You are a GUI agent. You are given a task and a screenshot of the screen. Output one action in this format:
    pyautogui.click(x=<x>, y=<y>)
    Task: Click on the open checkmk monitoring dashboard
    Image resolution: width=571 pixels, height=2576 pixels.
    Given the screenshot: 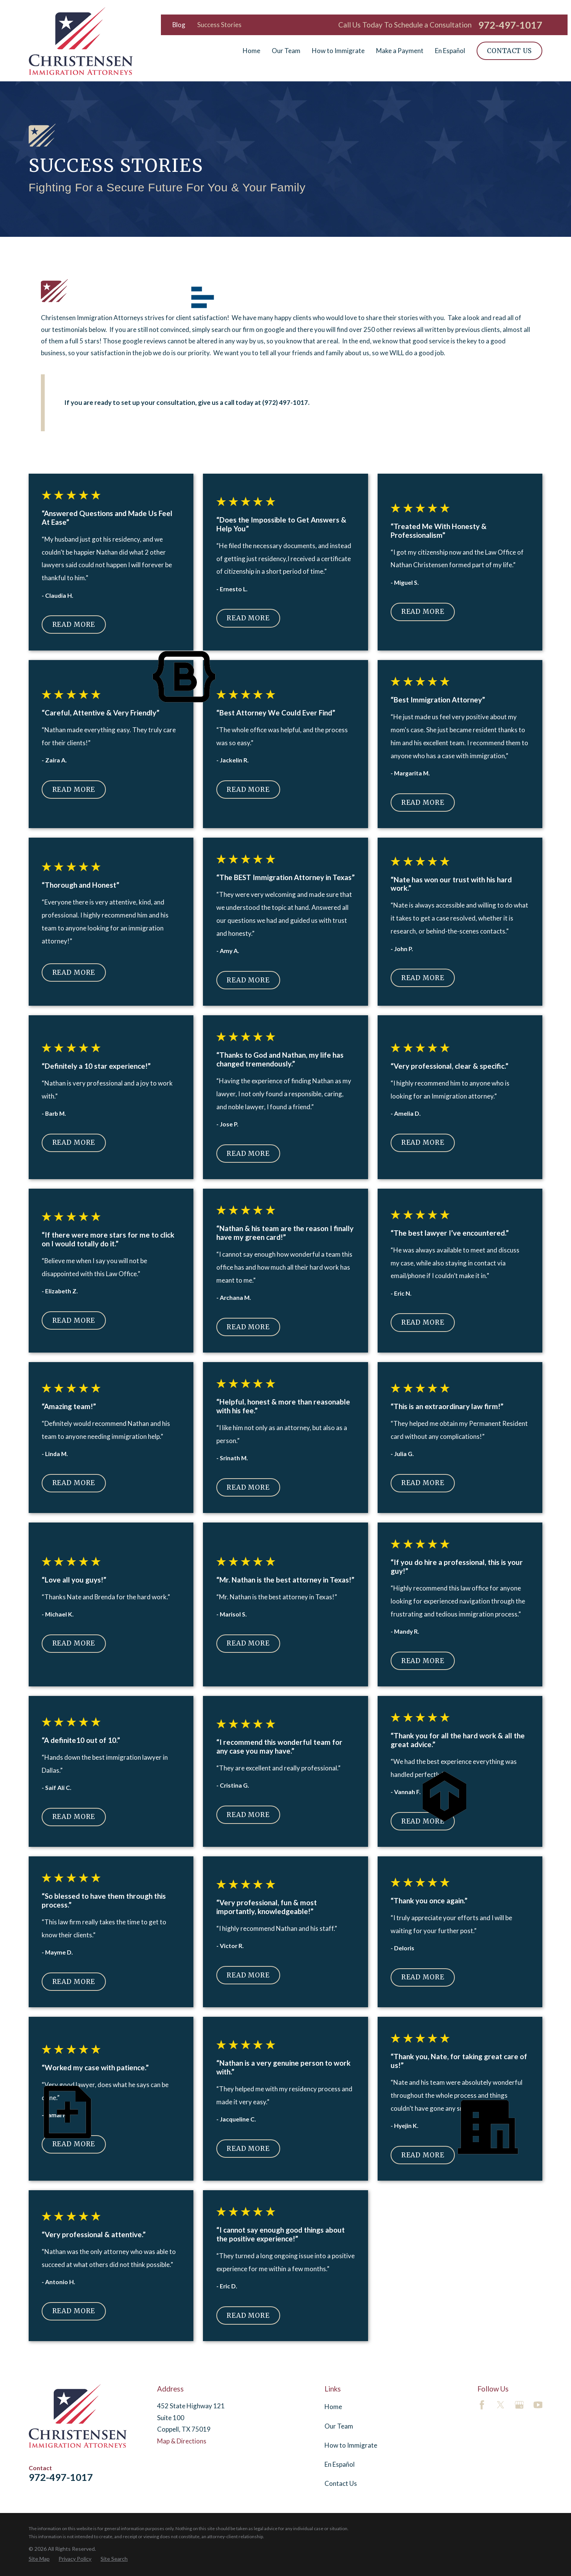 What is the action you would take?
    pyautogui.click(x=444, y=1796)
    